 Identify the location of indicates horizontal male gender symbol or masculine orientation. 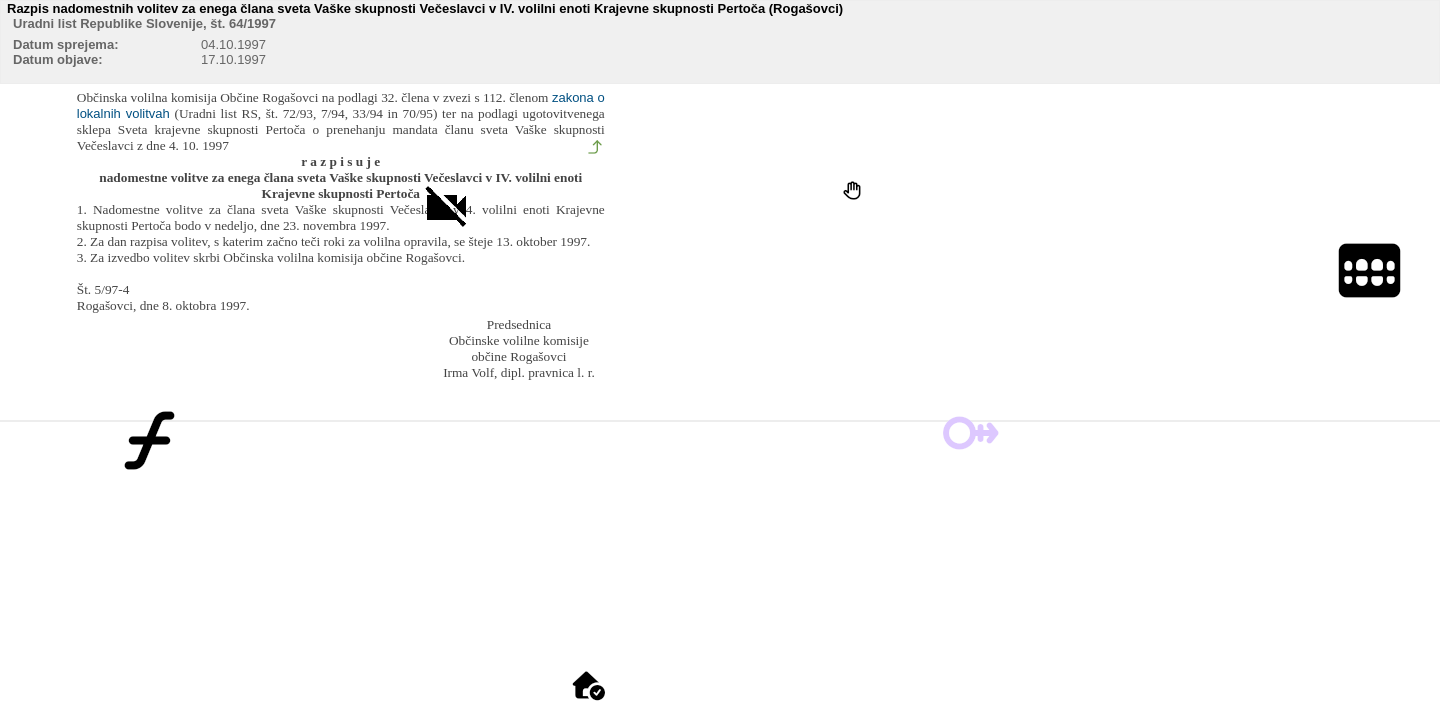
(970, 433).